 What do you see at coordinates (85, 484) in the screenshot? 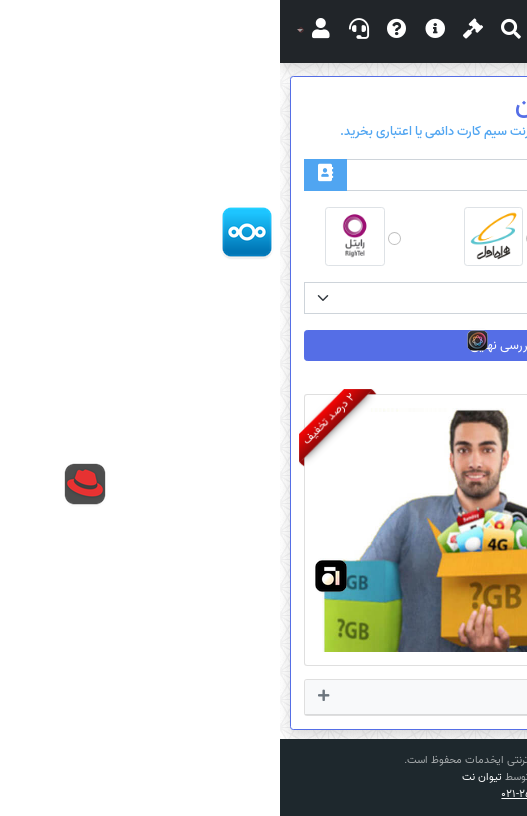
I see `open Red Hat Enterprise Linux application` at bounding box center [85, 484].